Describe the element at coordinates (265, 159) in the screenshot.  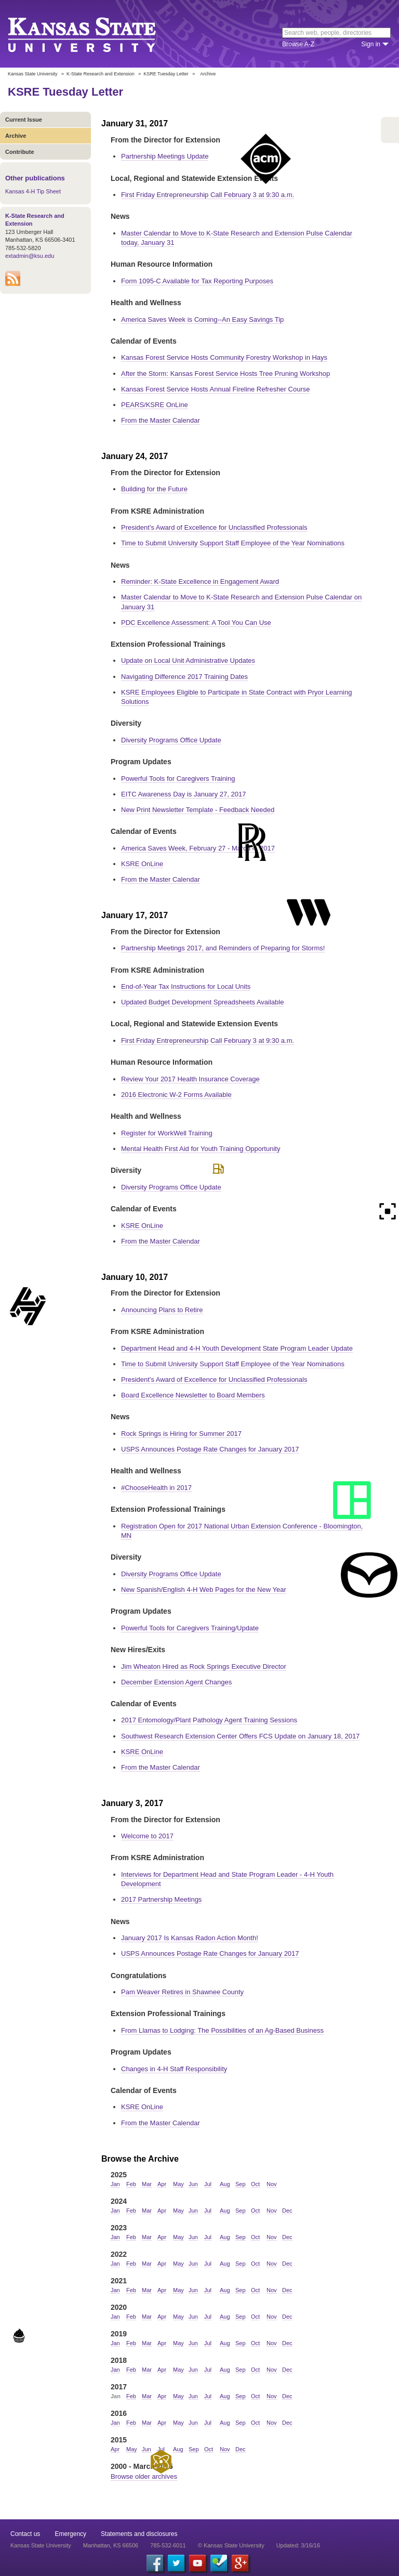
I see `association for computing machinery logo` at that location.